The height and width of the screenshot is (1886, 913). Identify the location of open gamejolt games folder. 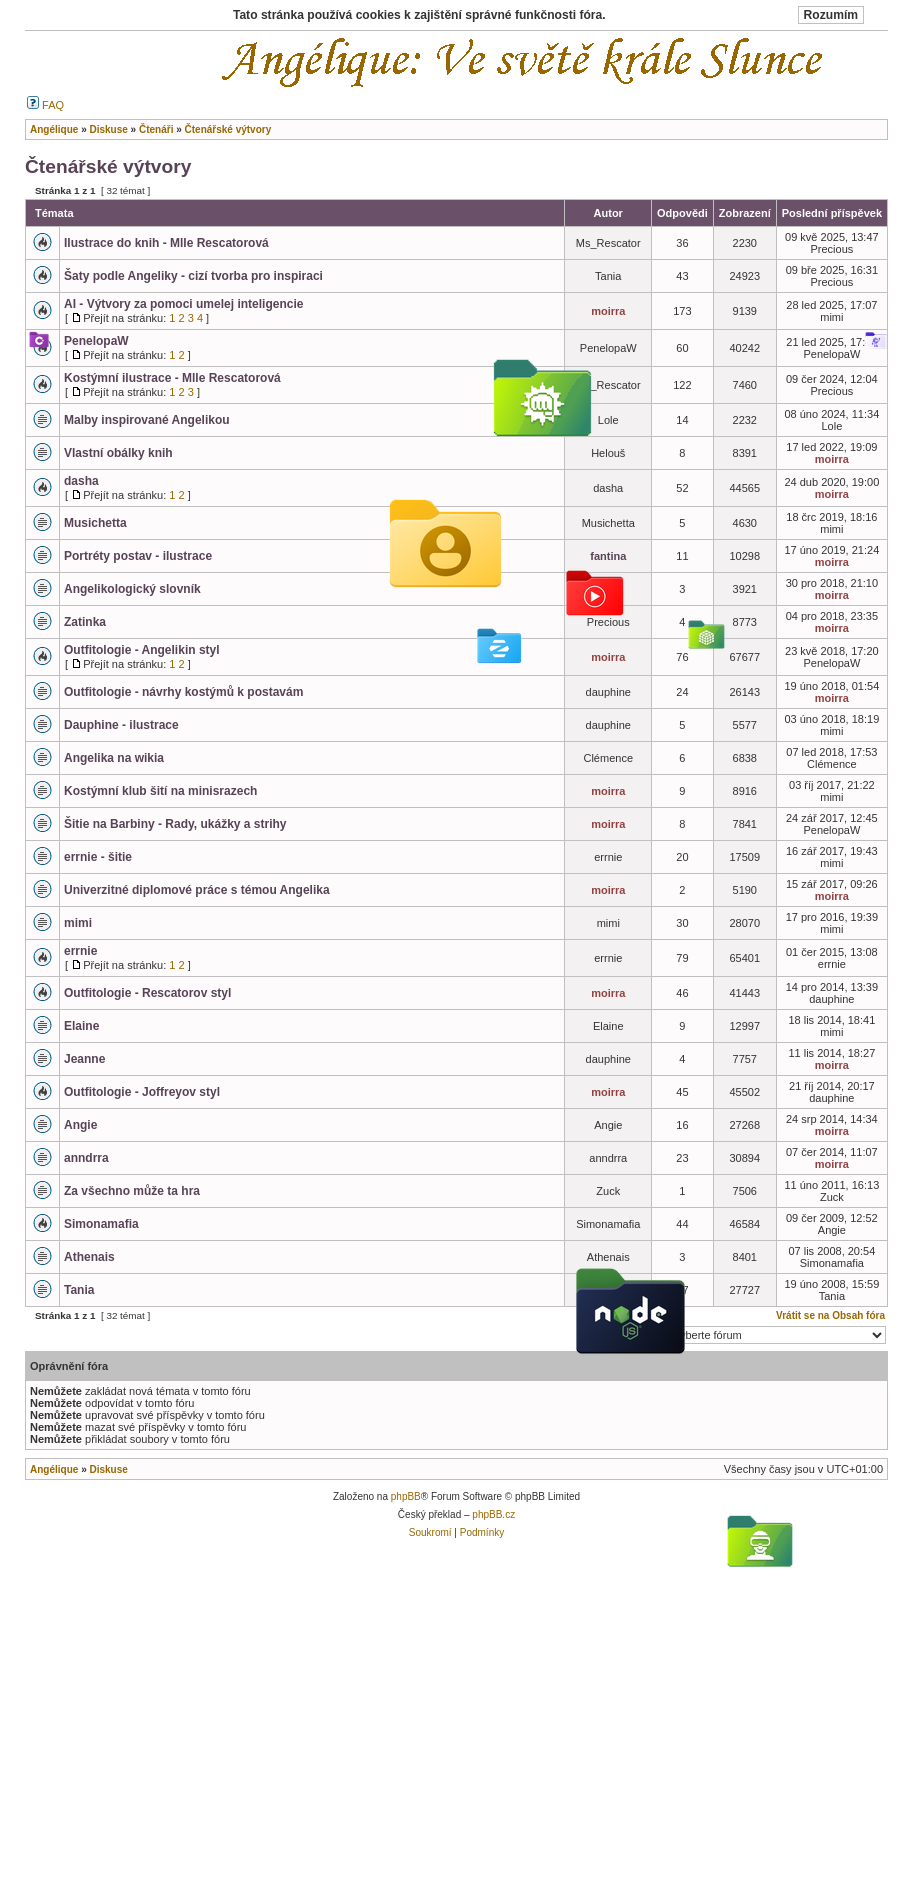
(542, 400).